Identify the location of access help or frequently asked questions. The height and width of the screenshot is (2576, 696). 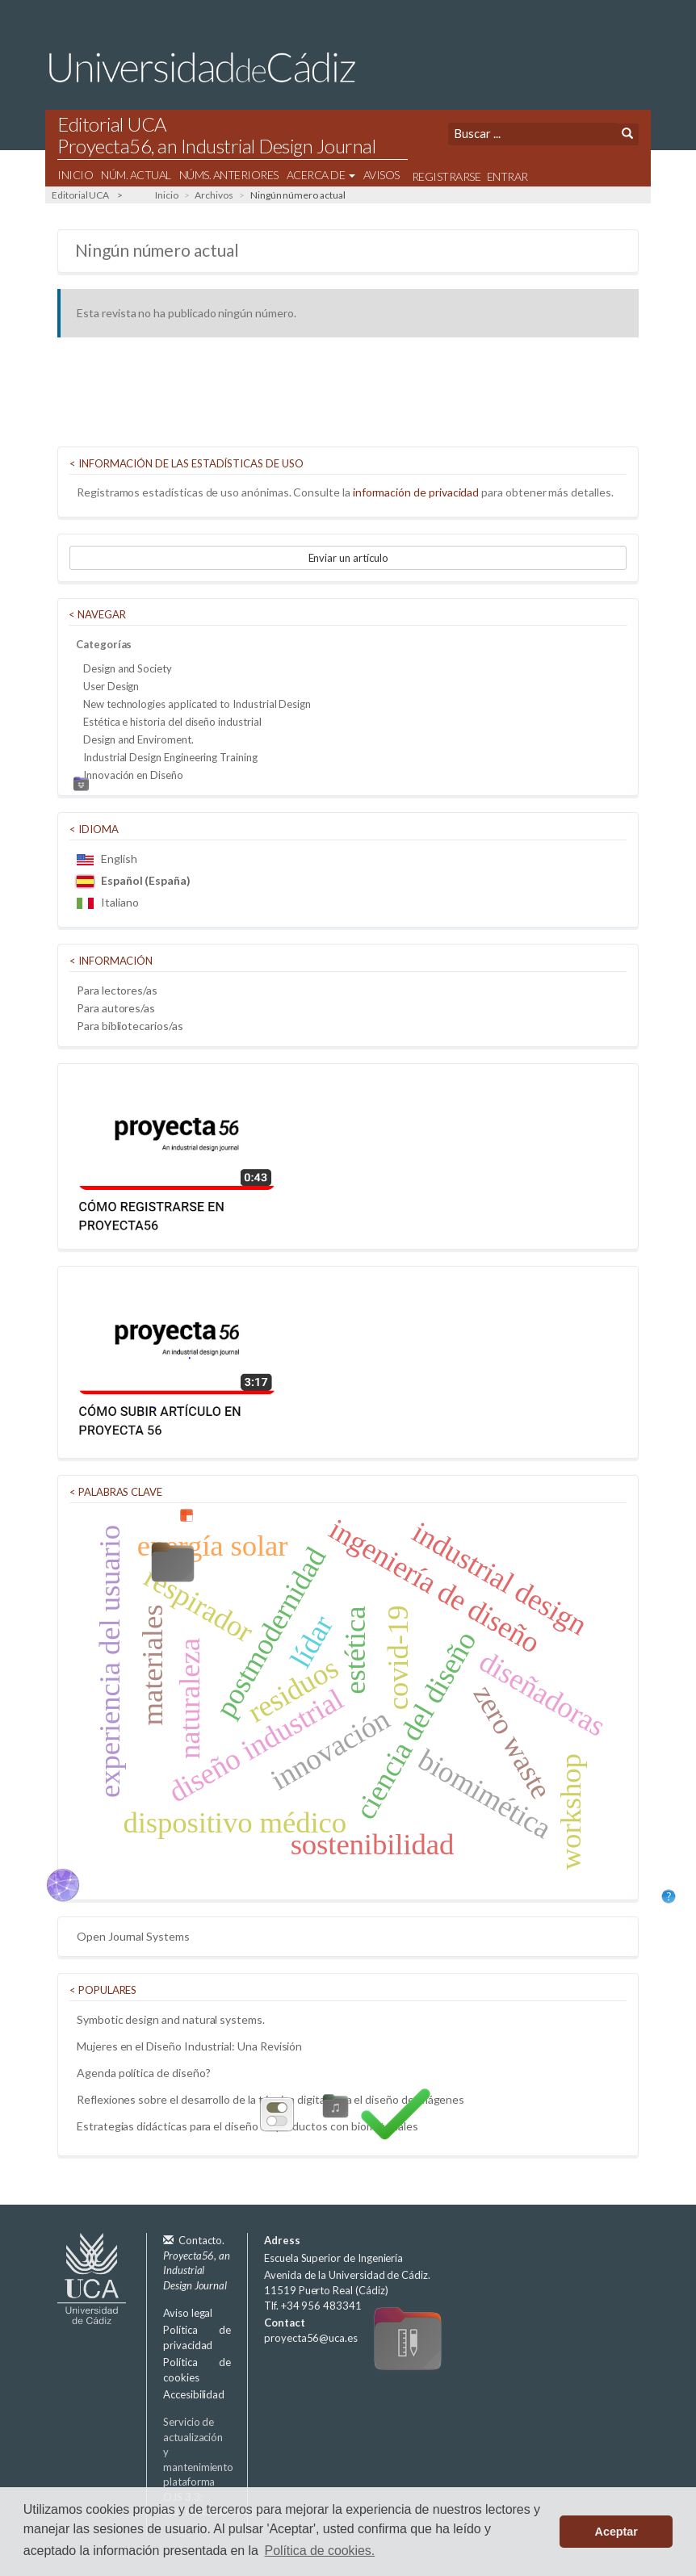
(669, 1896).